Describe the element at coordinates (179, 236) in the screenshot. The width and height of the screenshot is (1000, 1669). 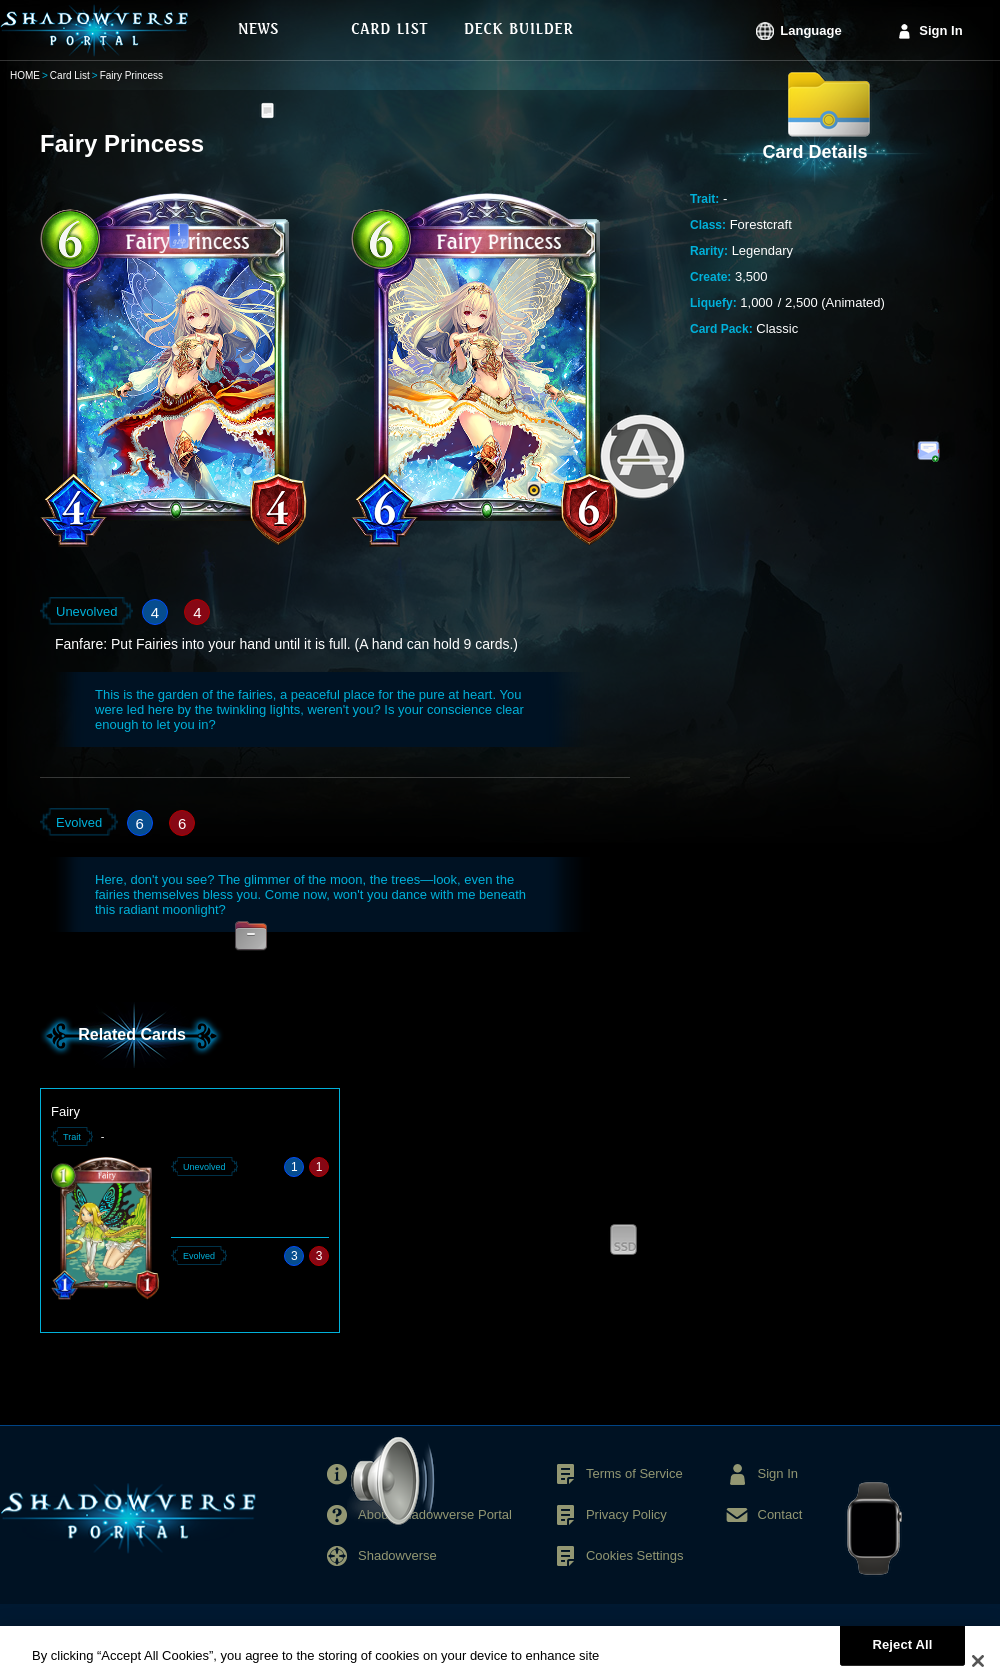
I see `a gzip compressed file` at that location.